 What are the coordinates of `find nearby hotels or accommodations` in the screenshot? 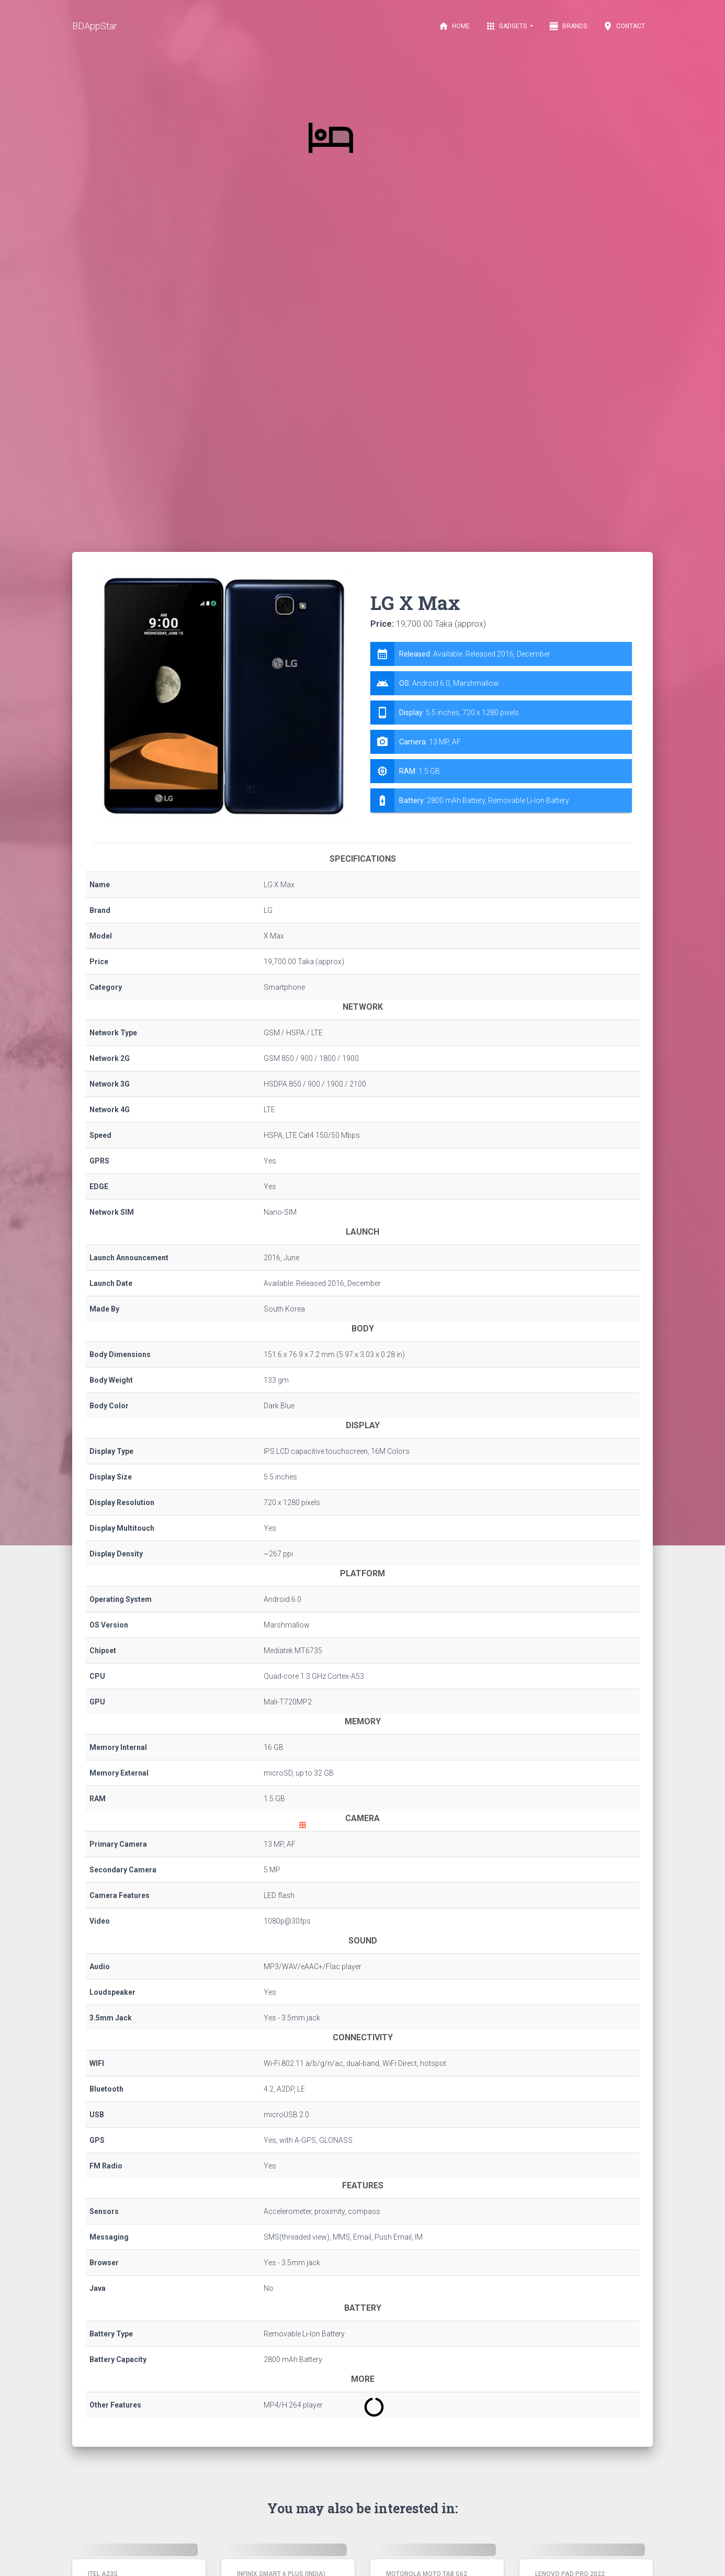 It's located at (331, 137).